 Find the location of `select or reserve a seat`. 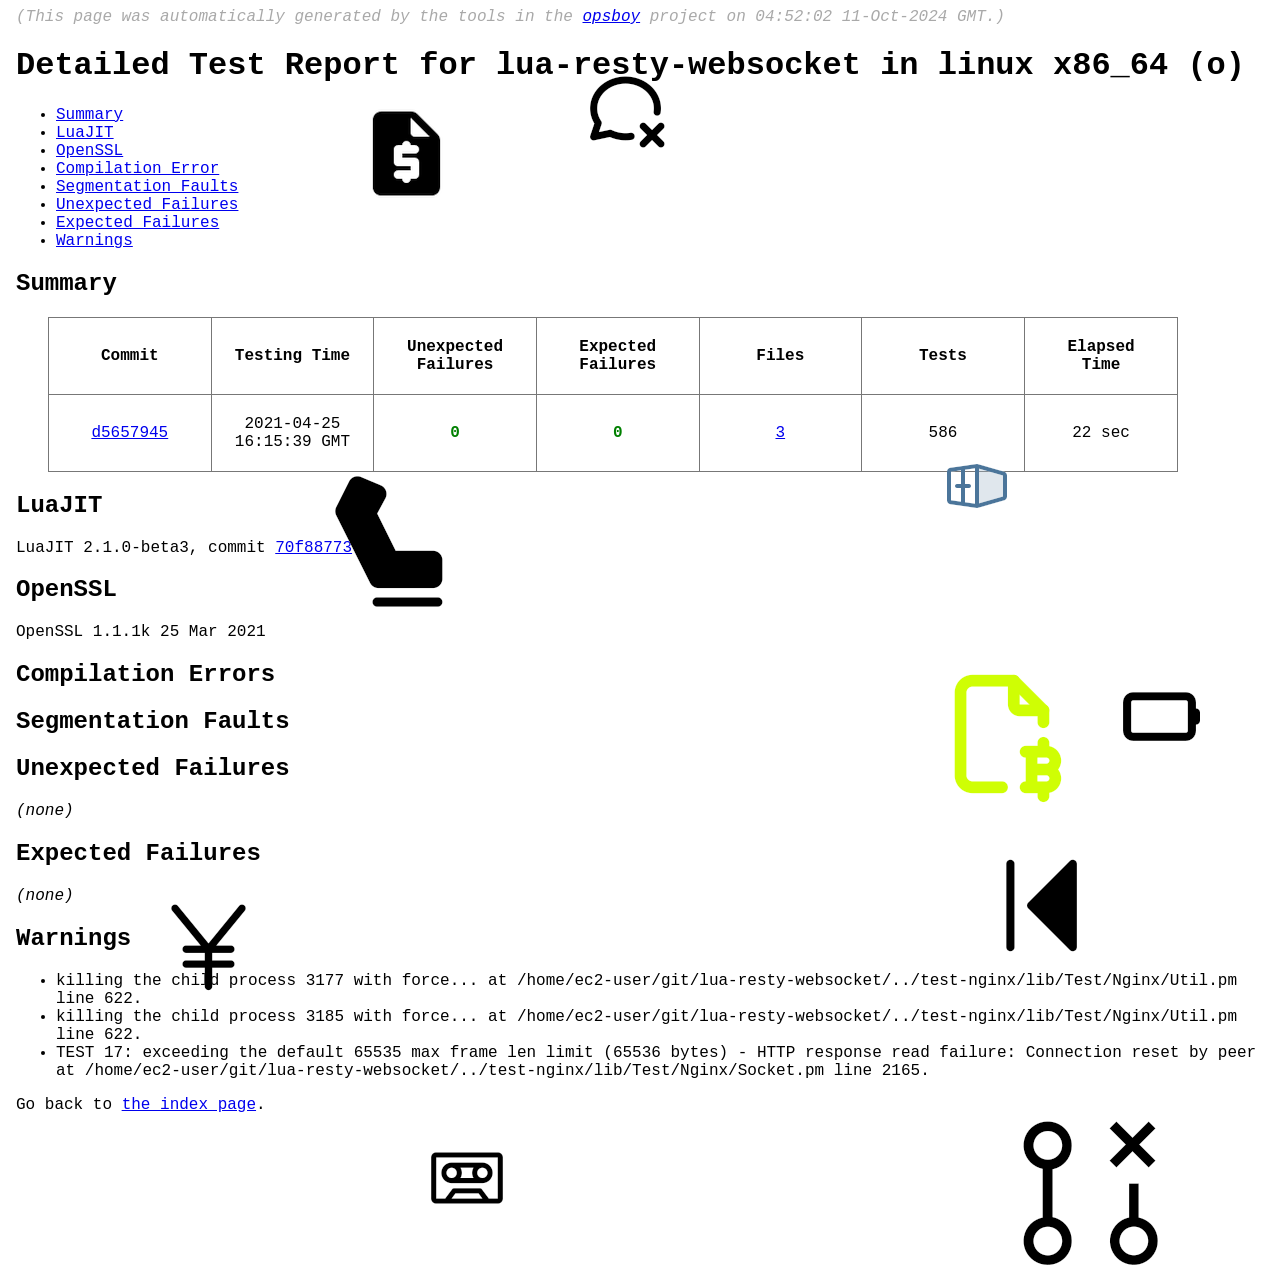

select or reserve a seat is located at coordinates (386, 541).